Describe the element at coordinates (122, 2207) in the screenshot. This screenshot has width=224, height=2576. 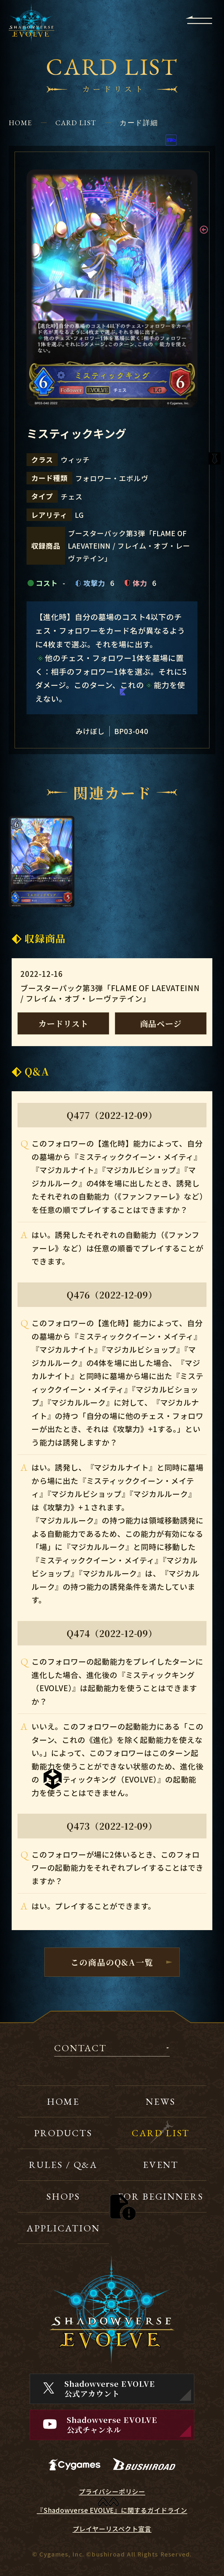
I see `file error or issue detected` at that location.